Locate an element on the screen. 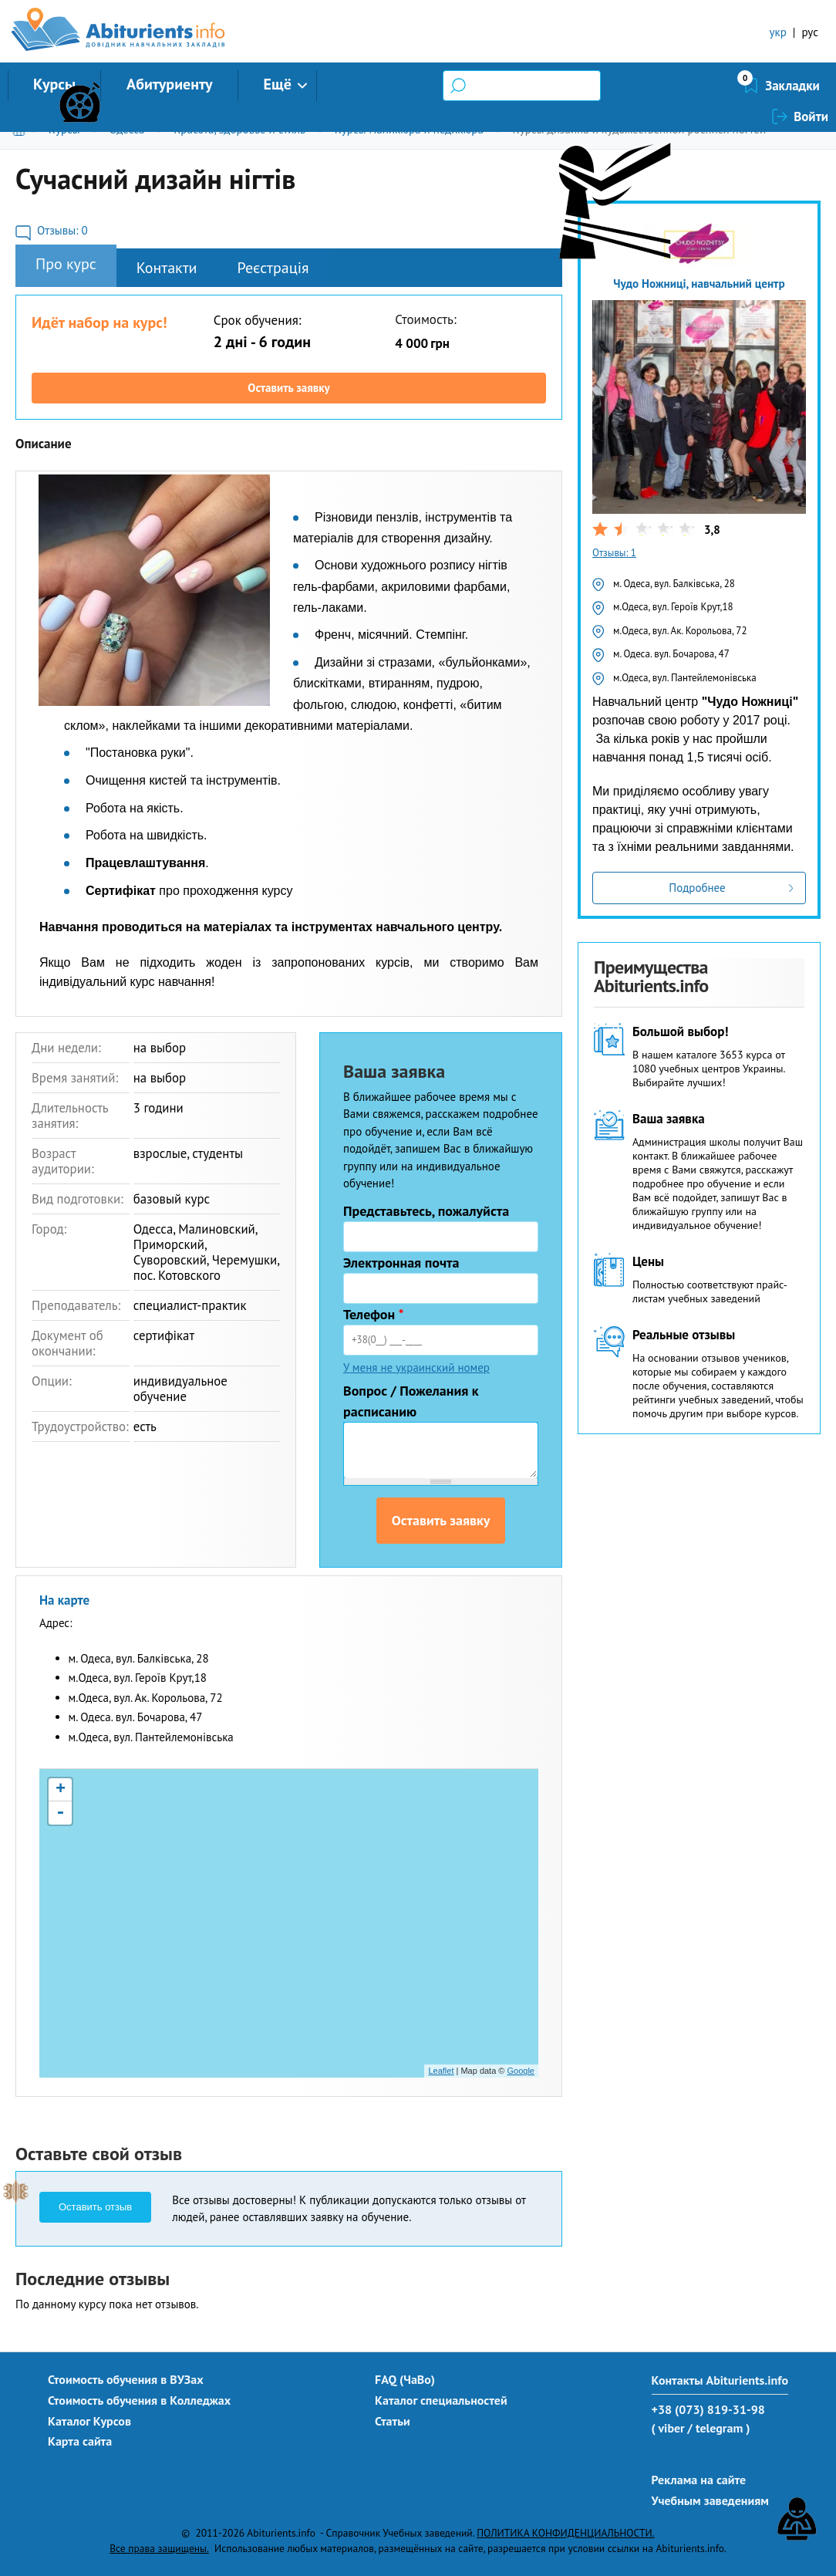 This screenshot has width=836, height=2576. abstract game element or power-up indicator is located at coordinates (15, 2191).